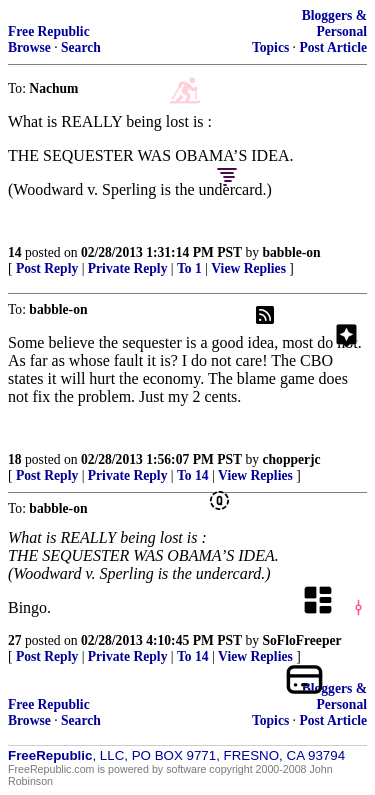  I want to click on subscribe to RSS feed, so click(265, 315).